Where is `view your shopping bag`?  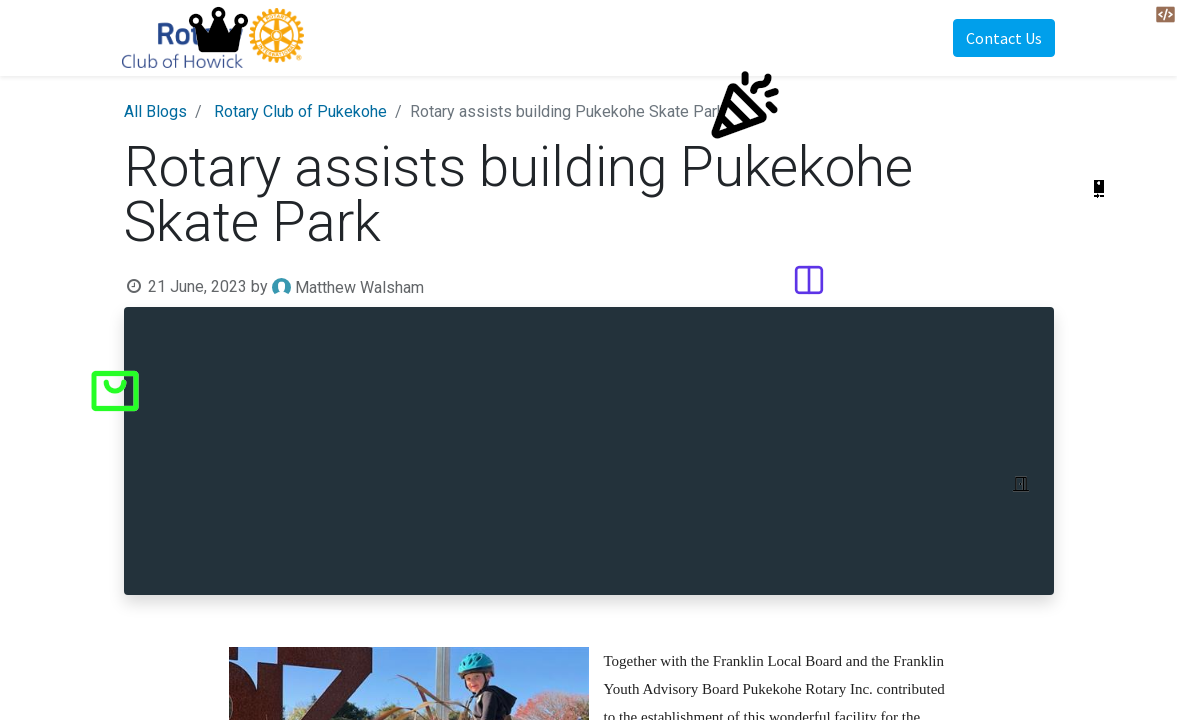 view your shopping bag is located at coordinates (115, 391).